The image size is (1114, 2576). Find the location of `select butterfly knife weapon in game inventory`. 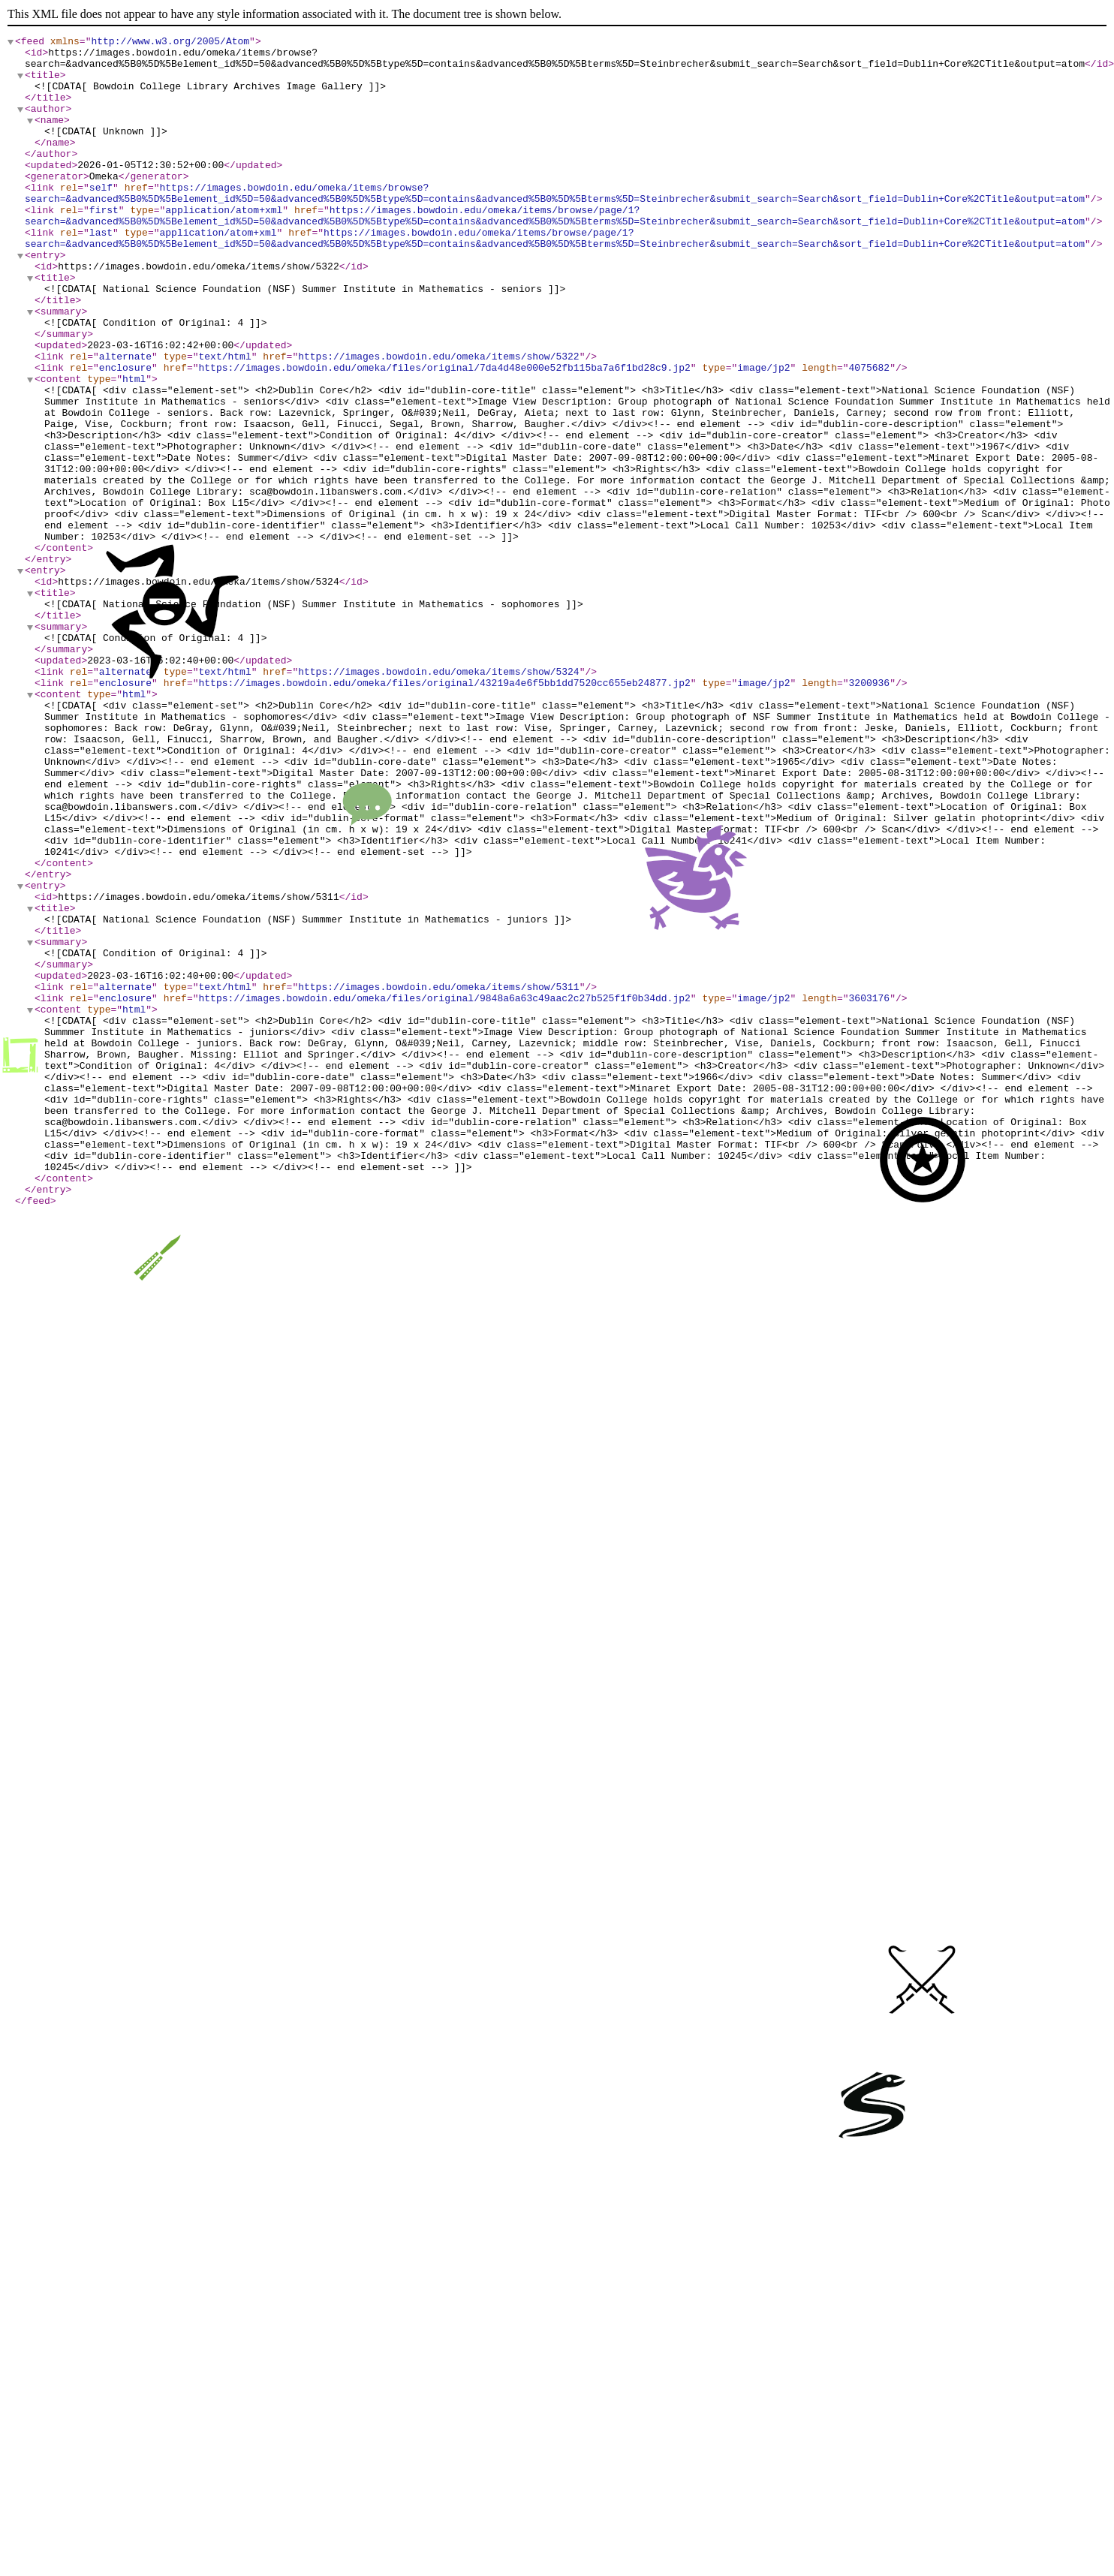

select butterfly knife weapon in game inventory is located at coordinates (157, 1257).